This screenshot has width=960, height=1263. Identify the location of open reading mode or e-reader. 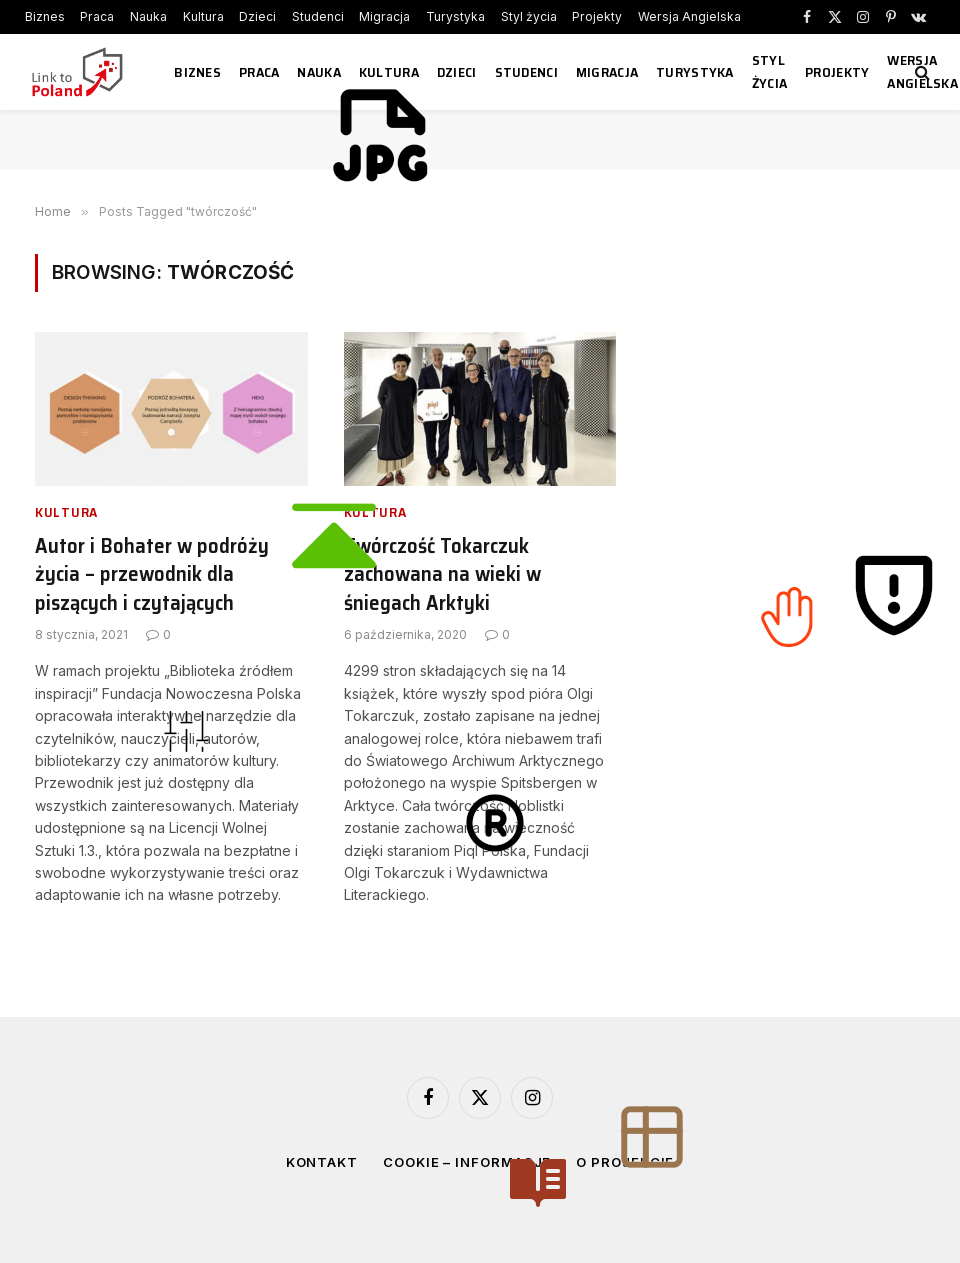
(538, 1179).